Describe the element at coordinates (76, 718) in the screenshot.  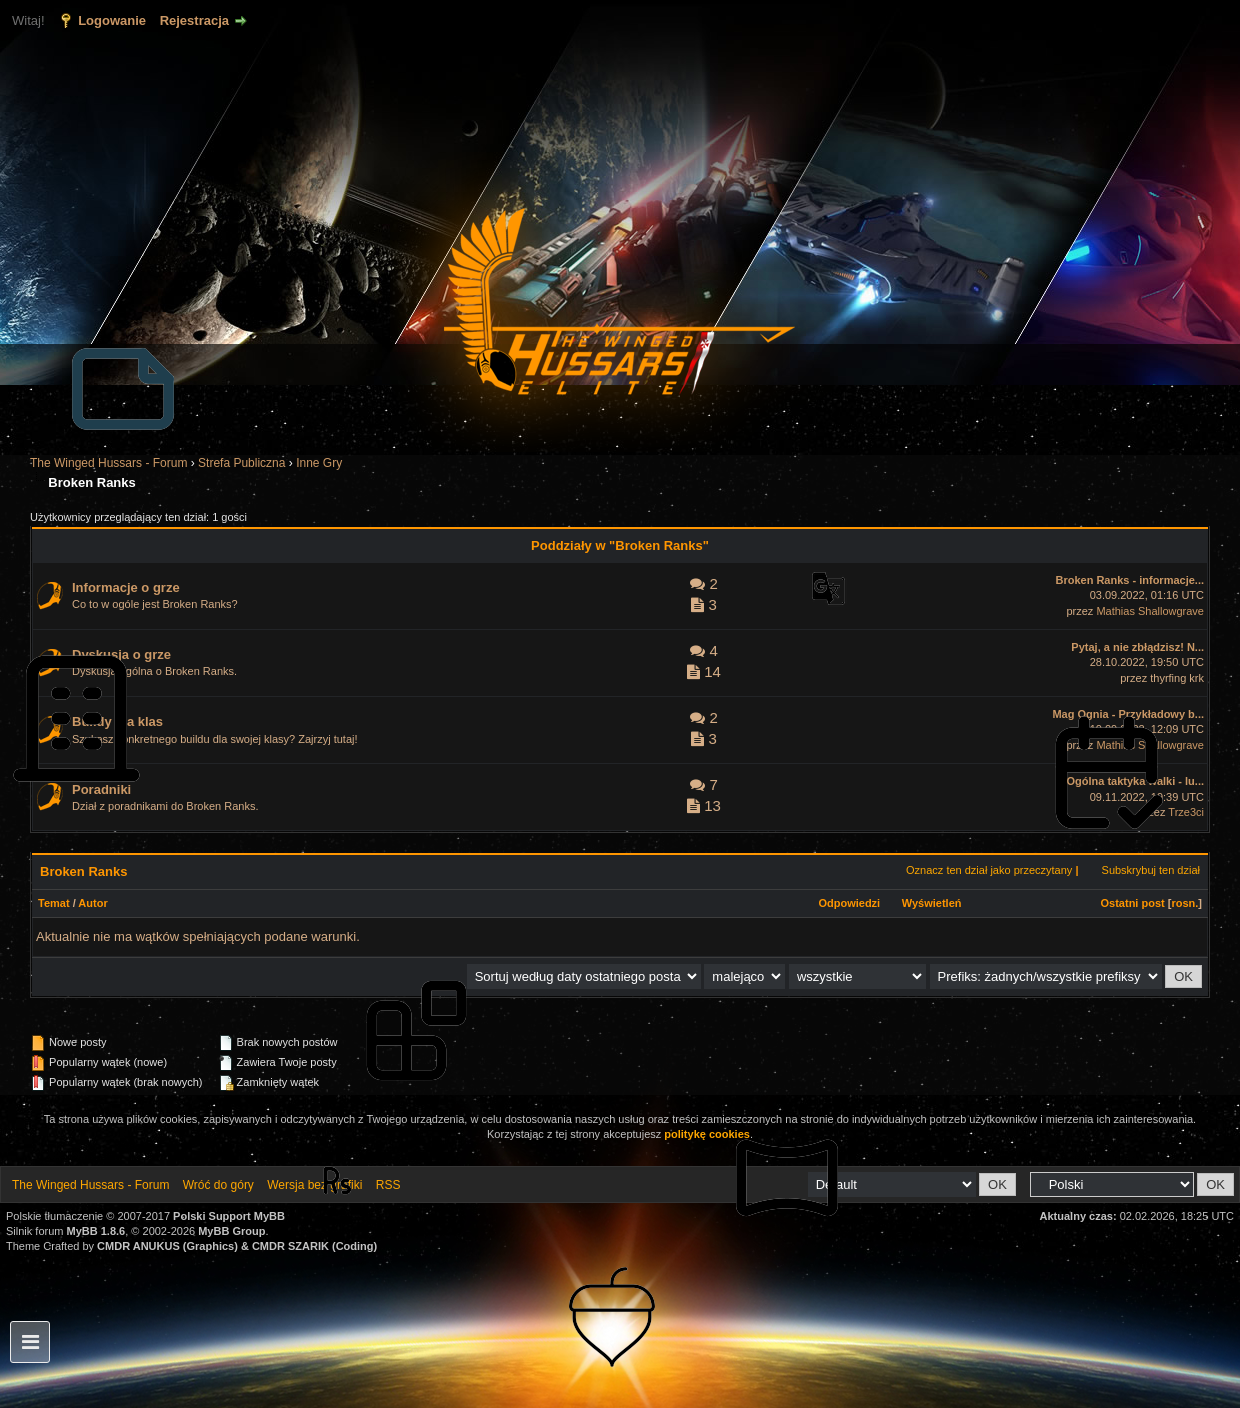
I see `view building or property details` at that location.